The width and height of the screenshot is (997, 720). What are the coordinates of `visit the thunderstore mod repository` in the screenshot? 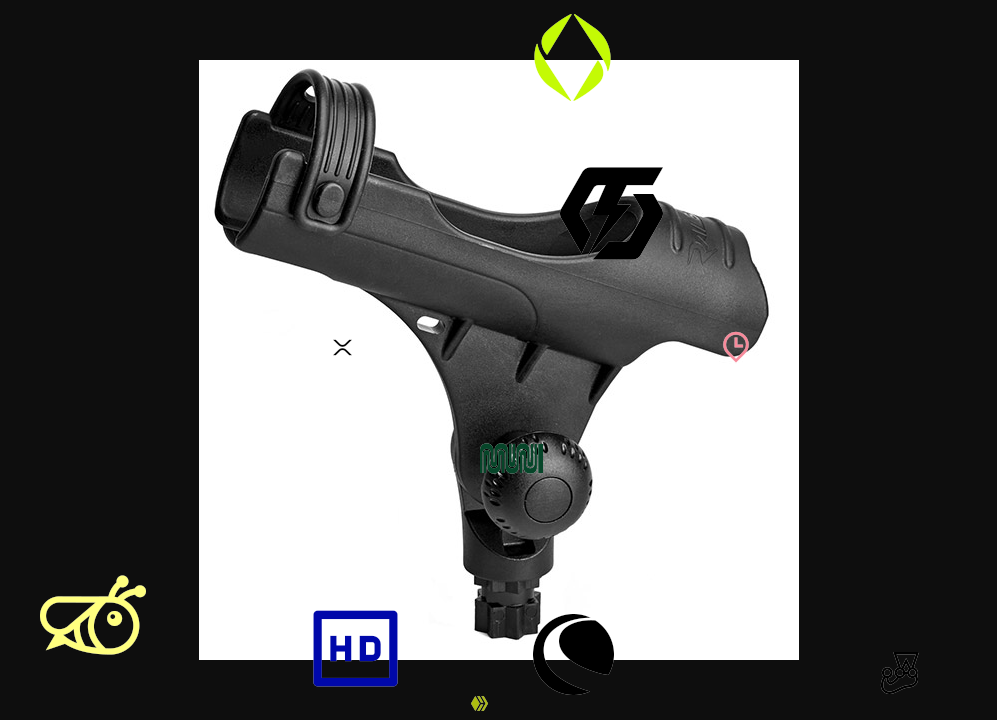 It's located at (611, 213).